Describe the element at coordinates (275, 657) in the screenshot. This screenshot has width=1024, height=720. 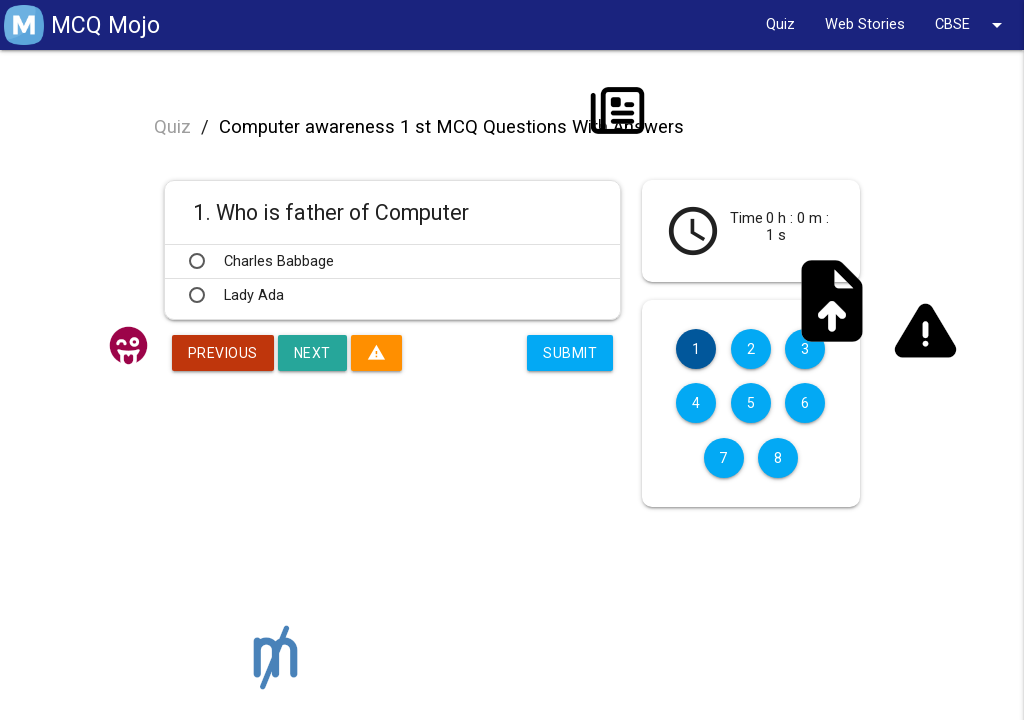
I see `indicates currency in Ethiopian birr` at that location.